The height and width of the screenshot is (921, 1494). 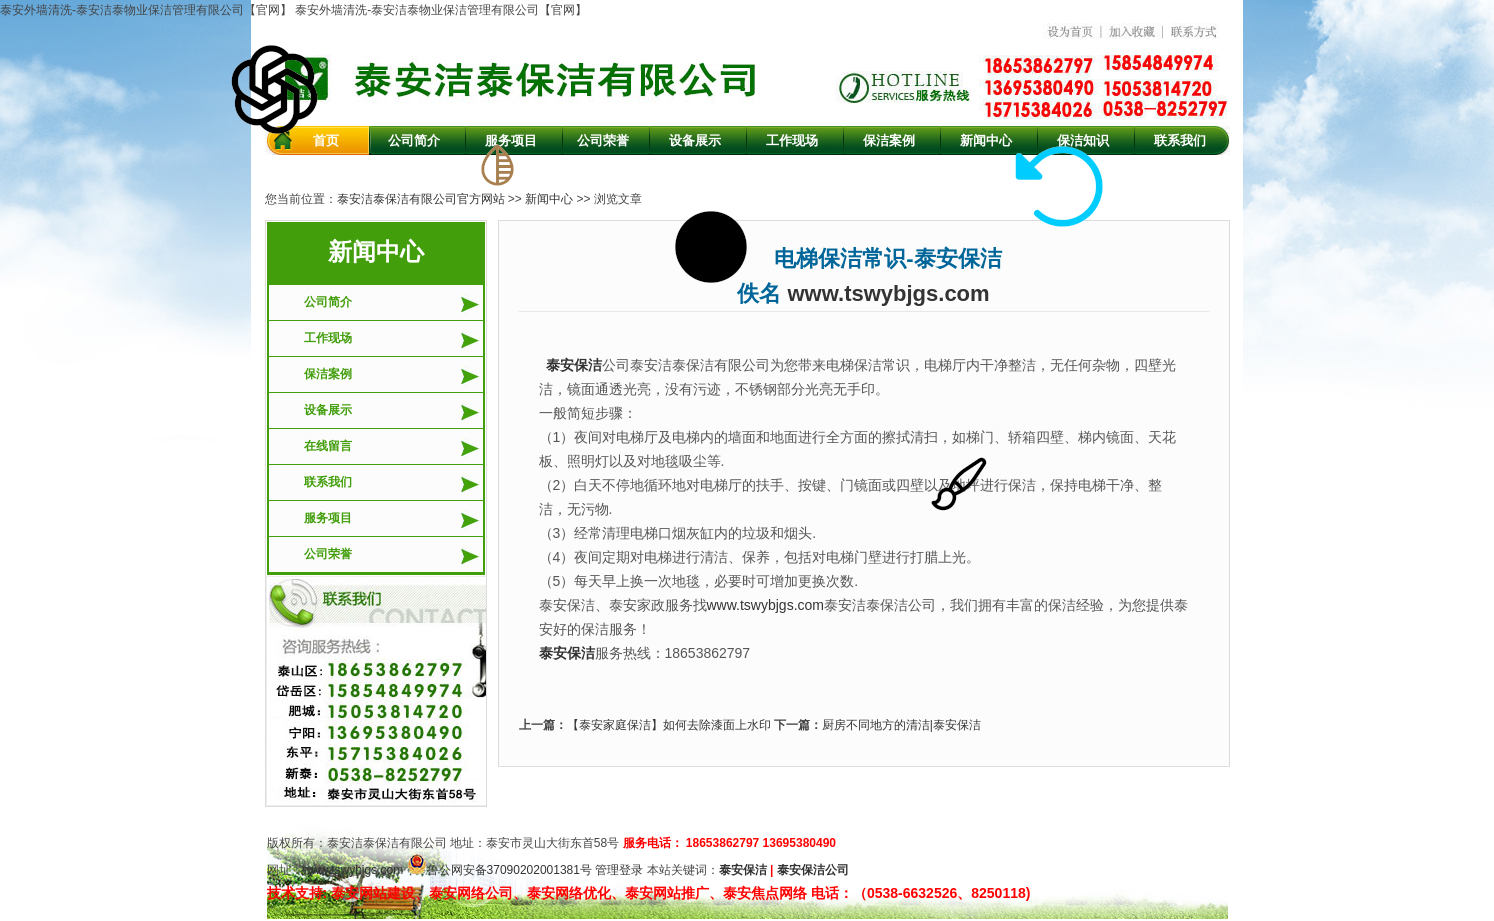 I want to click on access drawing or painting tools, so click(x=960, y=484).